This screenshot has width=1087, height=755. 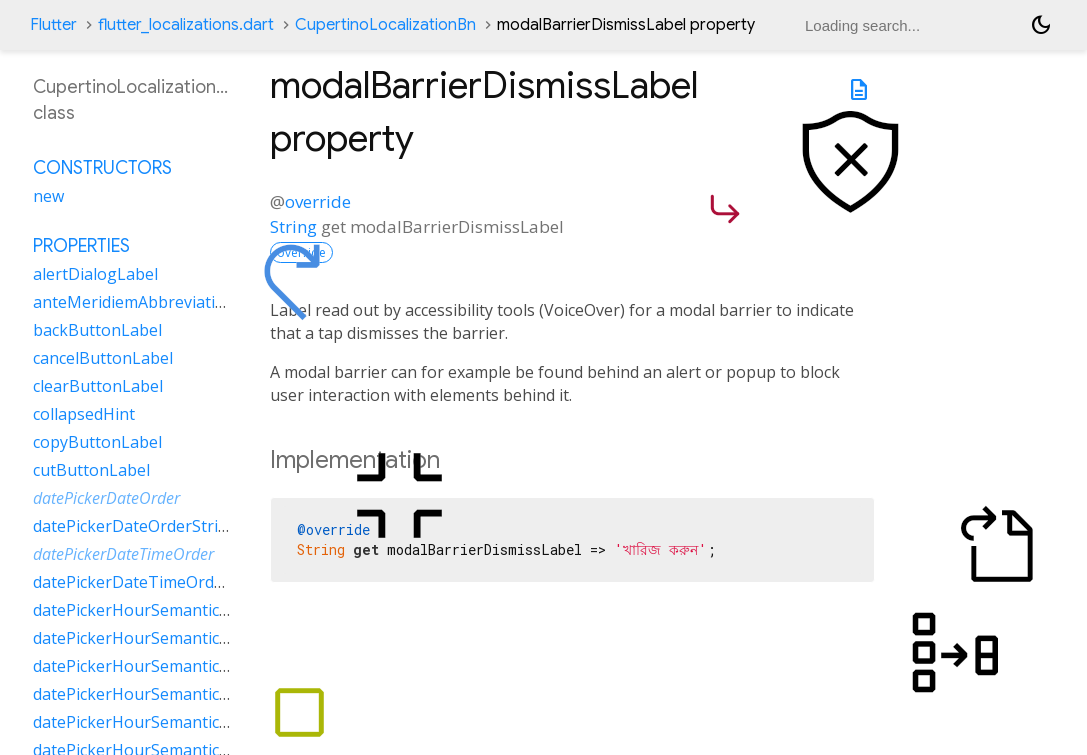 What do you see at coordinates (952, 652) in the screenshot?
I see `combine or merge multiple items into one` at bounding box center [952, 652].